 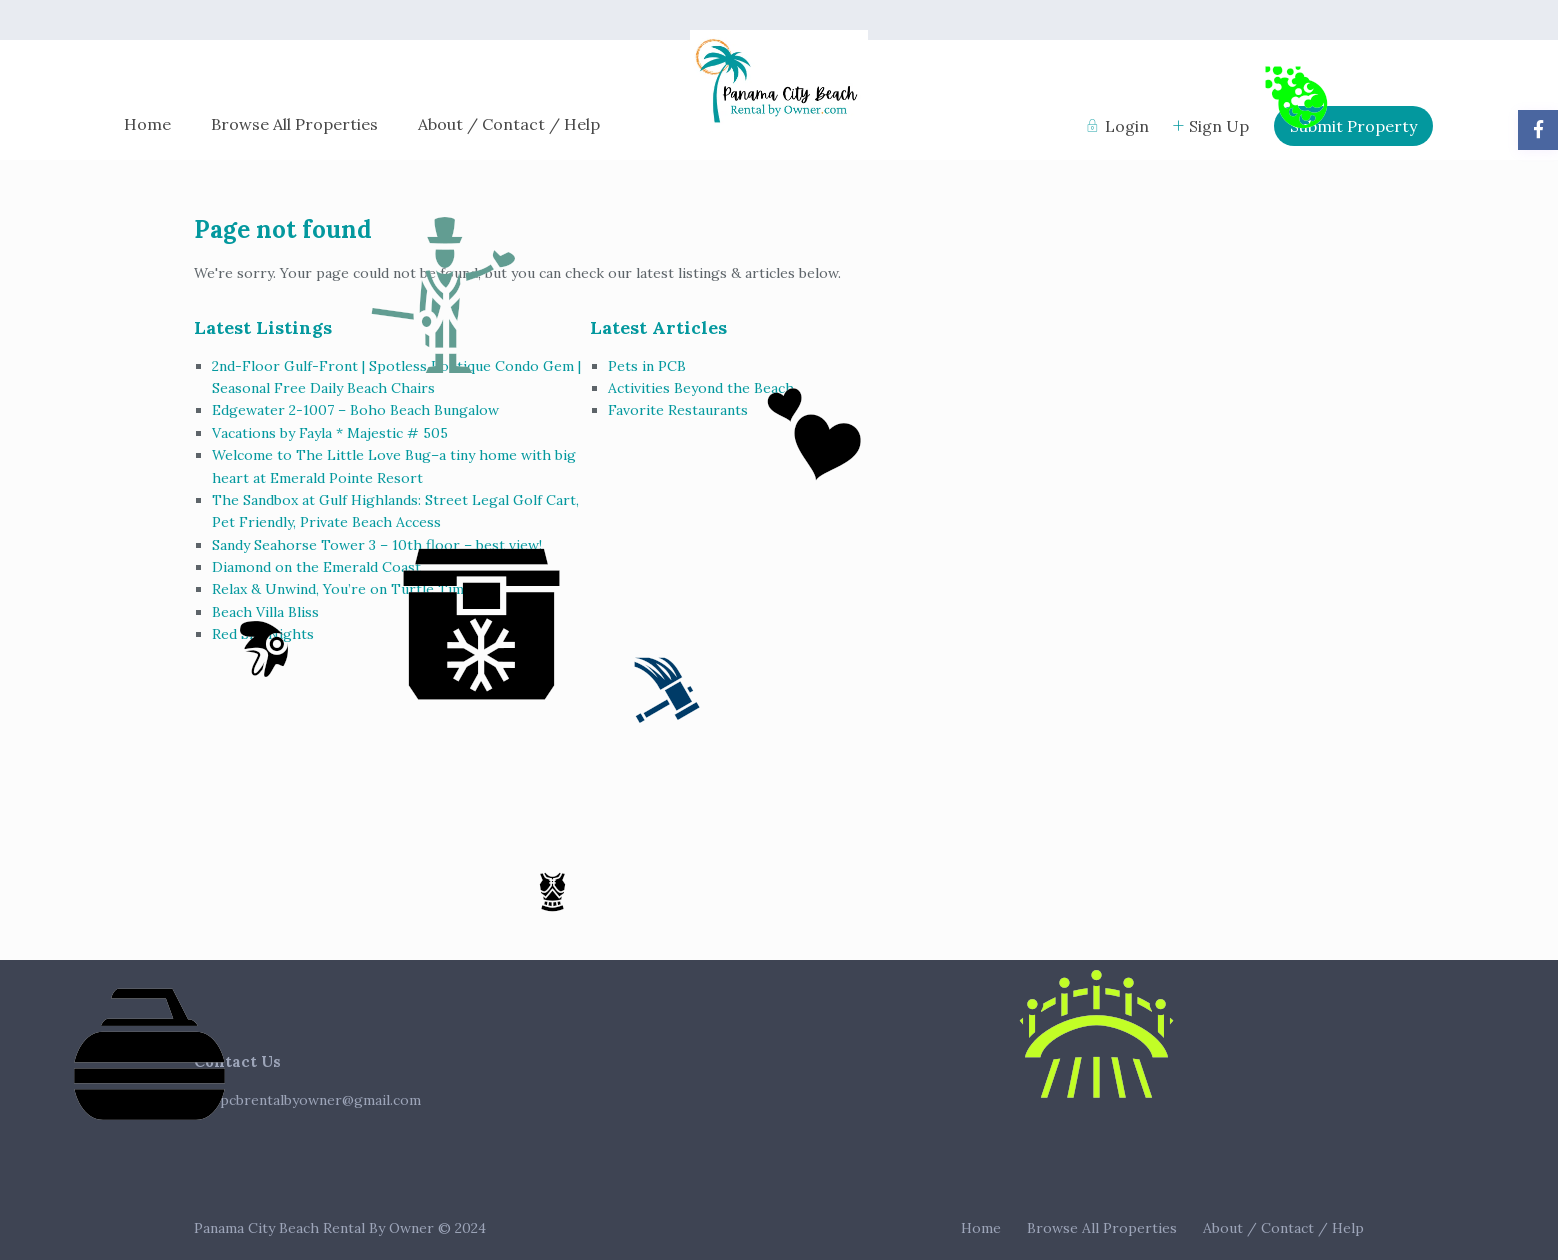 What do you see at coordinates (264, 649) in the screenshot?
I see `select the phrygian cap headgear item` at bounding box center [264, 649].